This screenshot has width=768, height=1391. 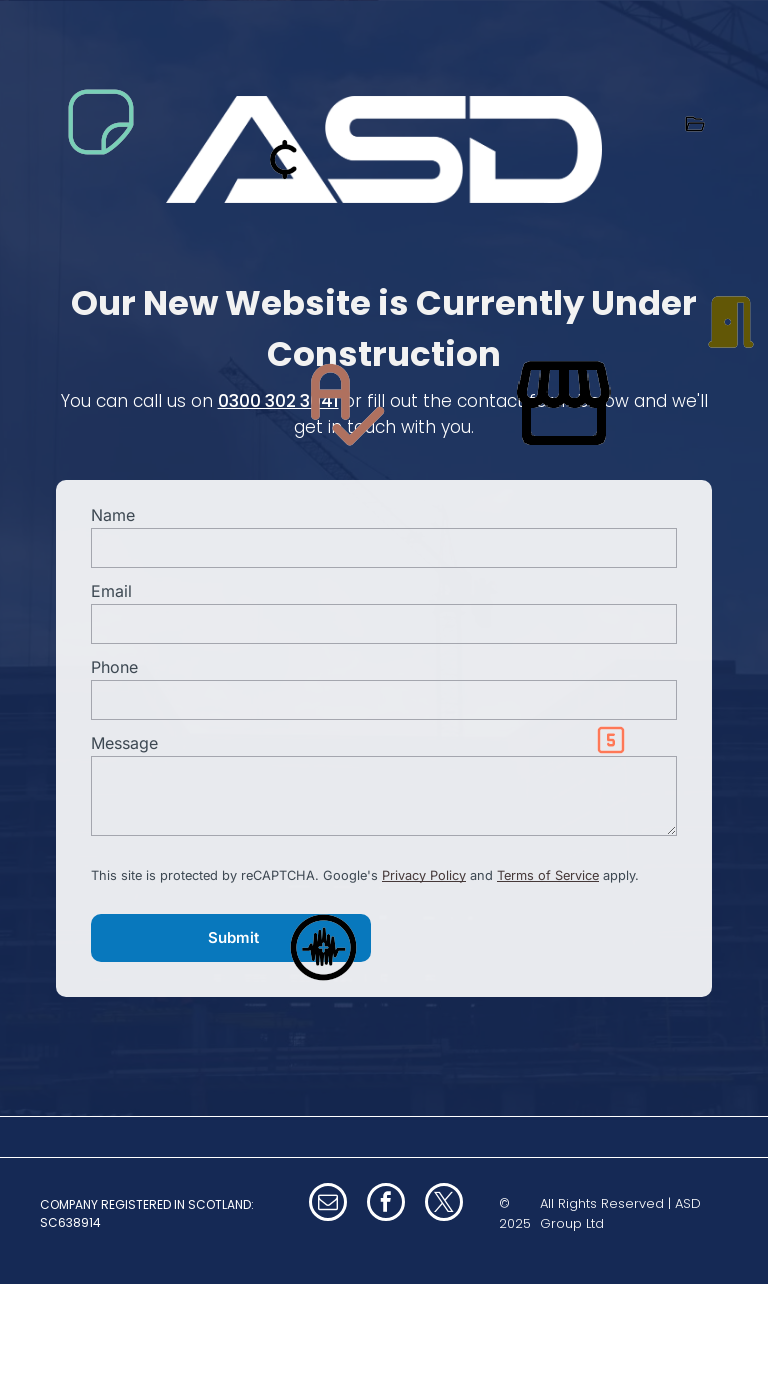 What do you see at coordinates (101, 122) in the screenshot?
I see `add a sticker to your message` at bounding box center [101, 122].